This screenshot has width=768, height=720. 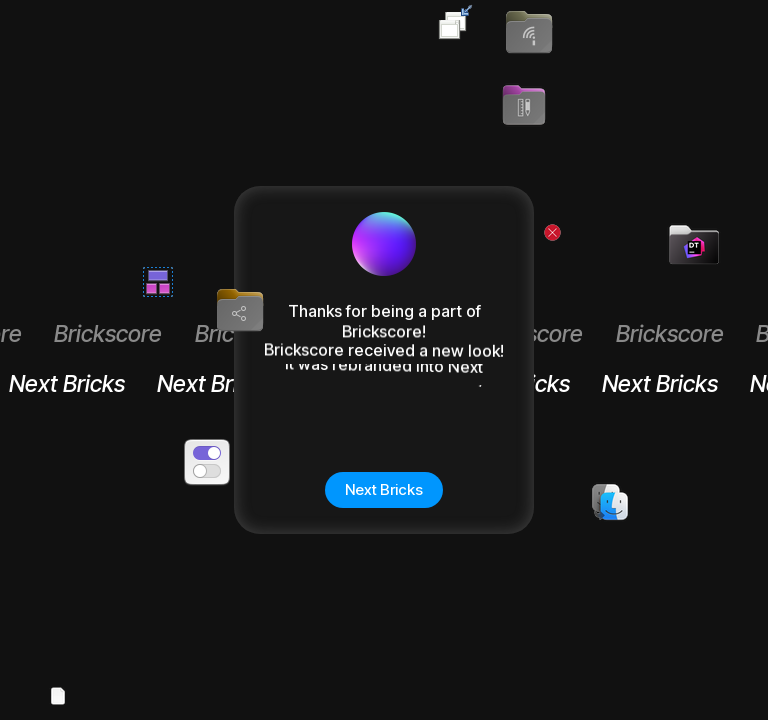 I want to click on indicates an Insync synchronization error, so click(x=552, y=232).